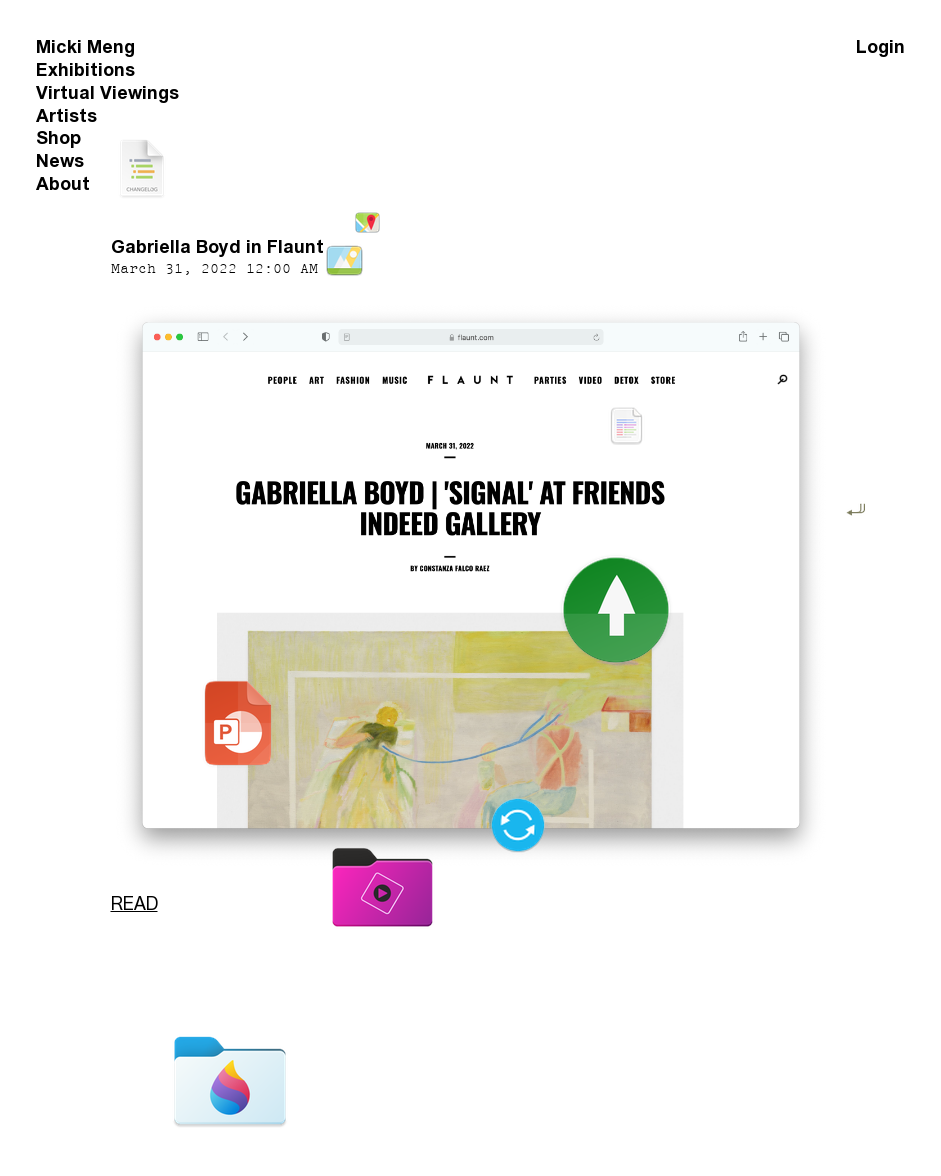 The width and height of the screenshot is (941, 1176). I want to click on indicates file is syncing with shared folder, so click(518, 825).